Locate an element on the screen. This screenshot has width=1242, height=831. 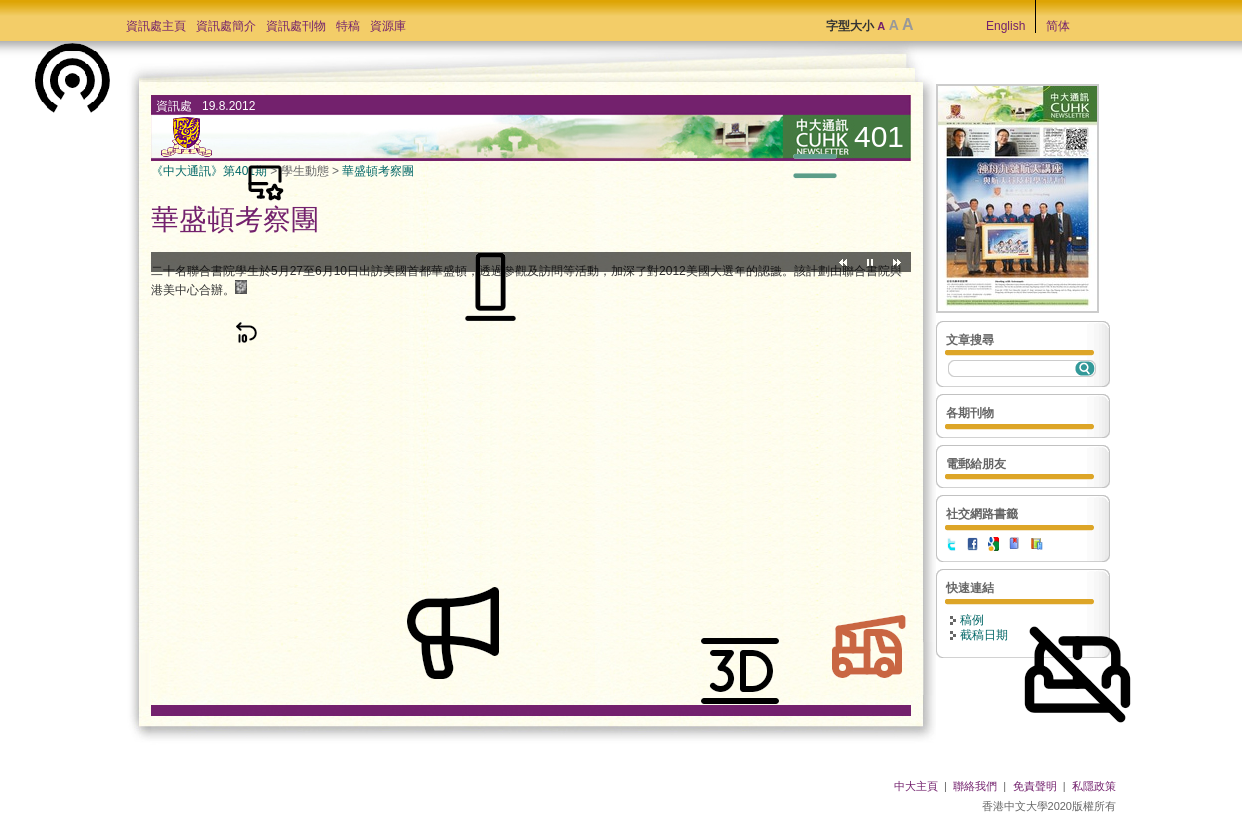
skip backward 10 seconds is located at coordinates (246, 333).